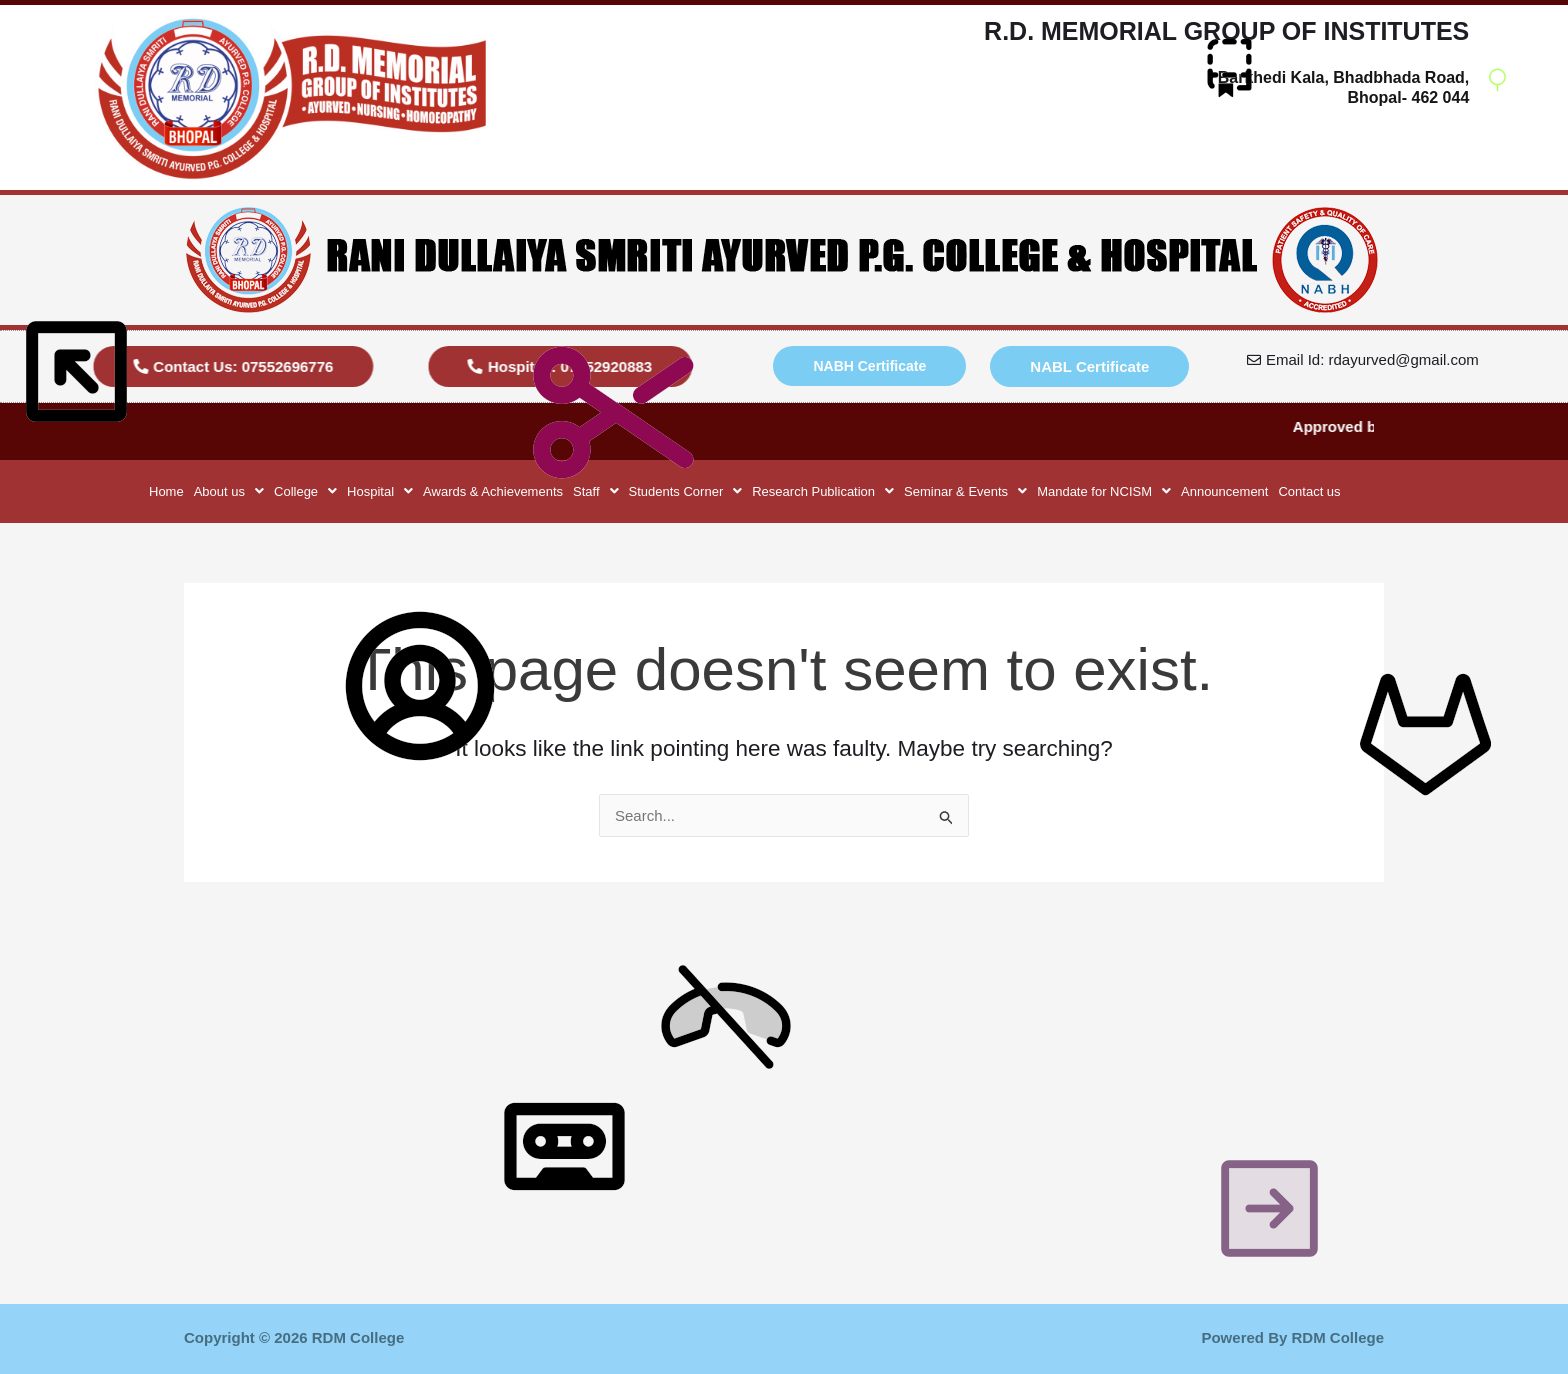  I want to click on create a new repository from template, so click(1229, 68).